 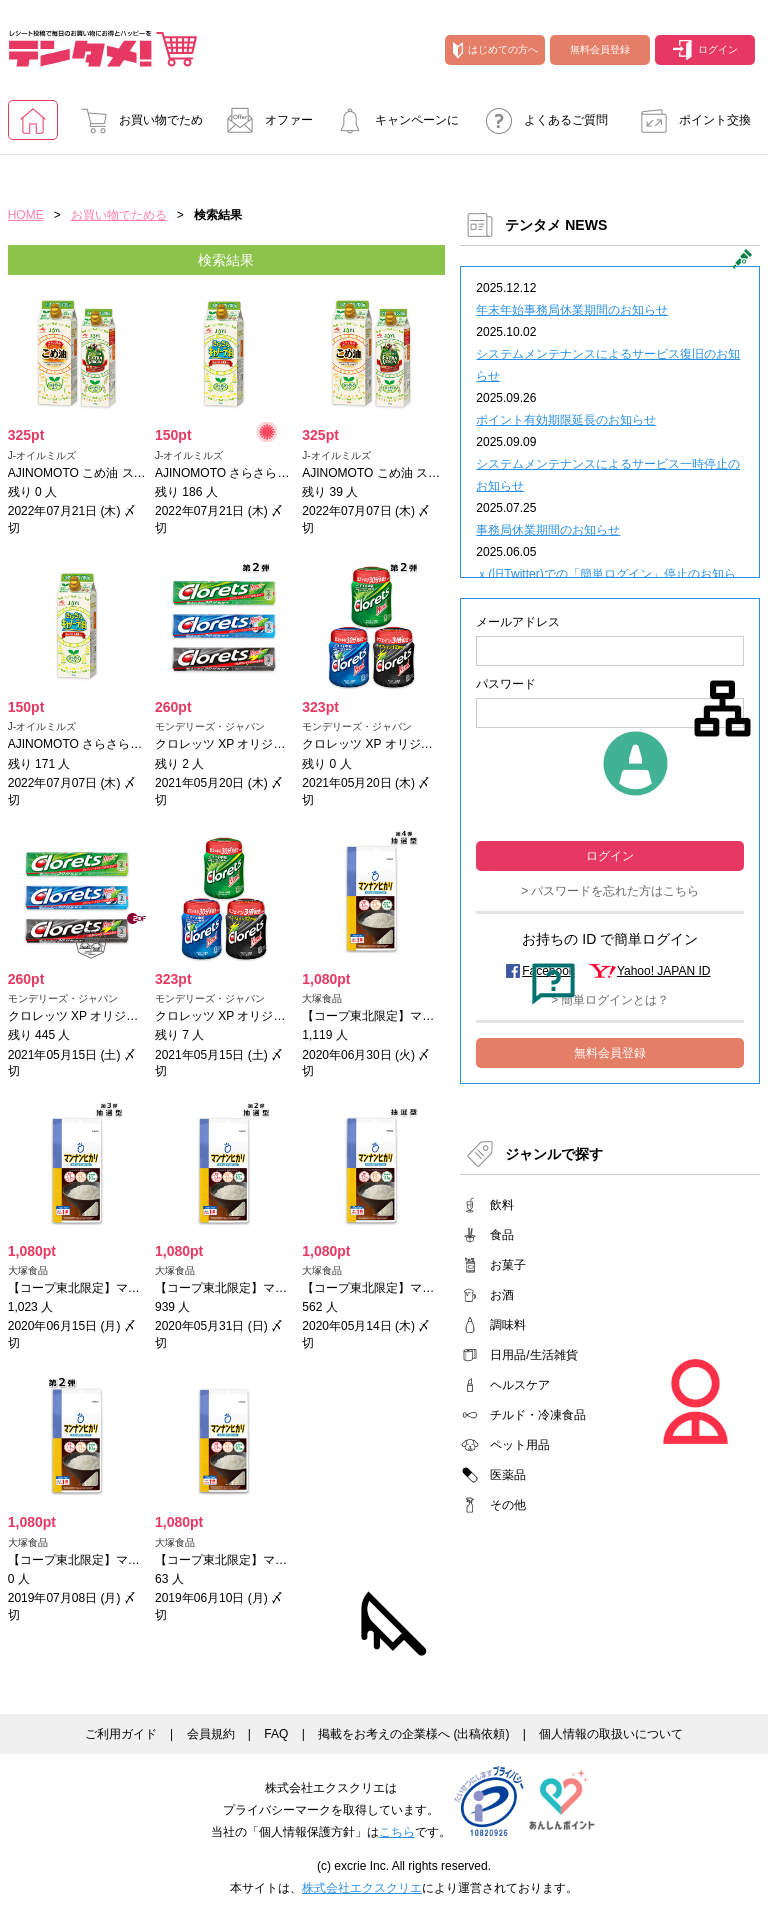 I want to click on open a questionnaire or survey, so click(x=553, y=982).